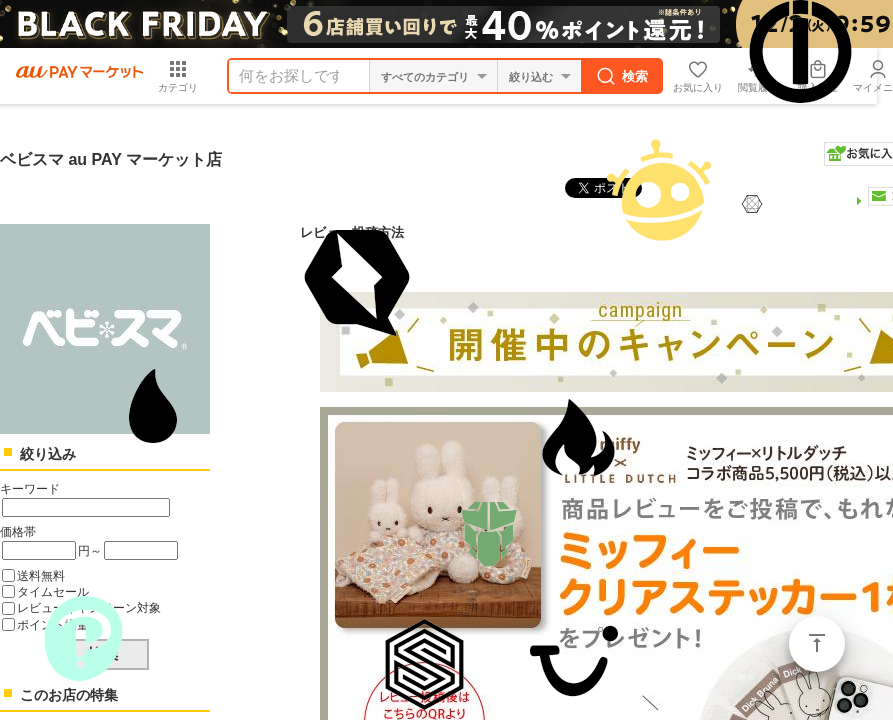  Describe the element at coordinates (357, 283) in the screenshot. I see `qwik framework logo` at that location.